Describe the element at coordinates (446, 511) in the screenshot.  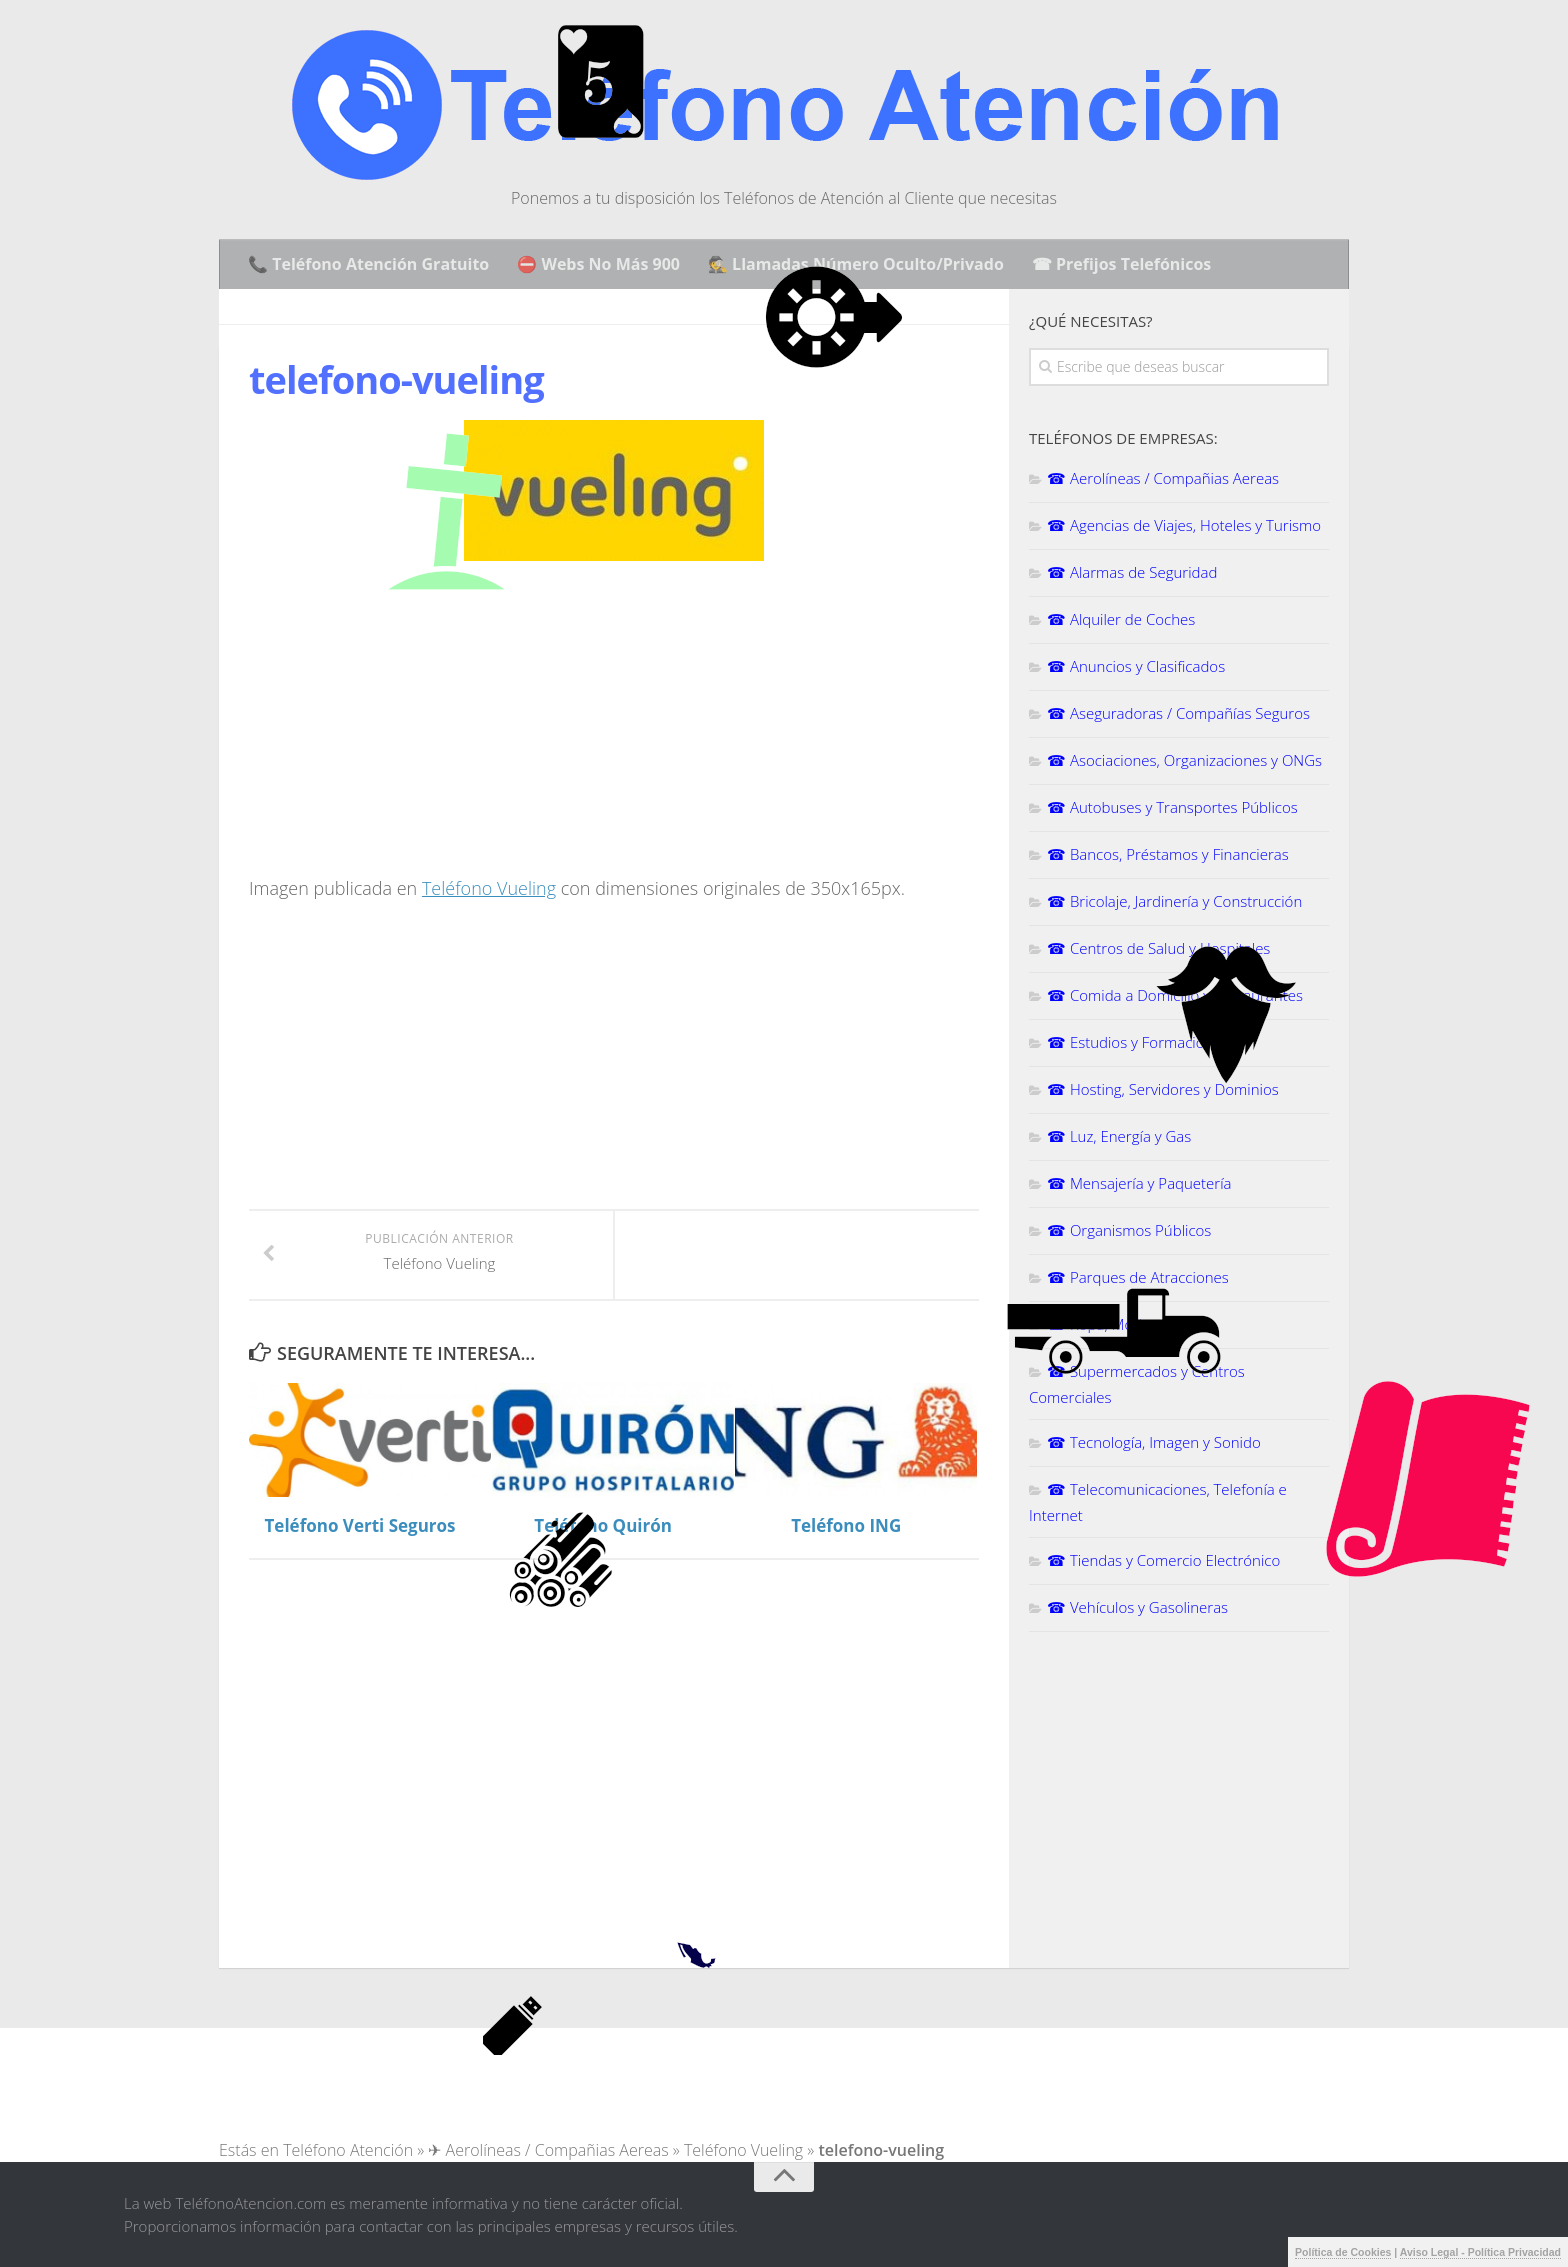
I see `indicates a cemetery or graveyard location` at that location.